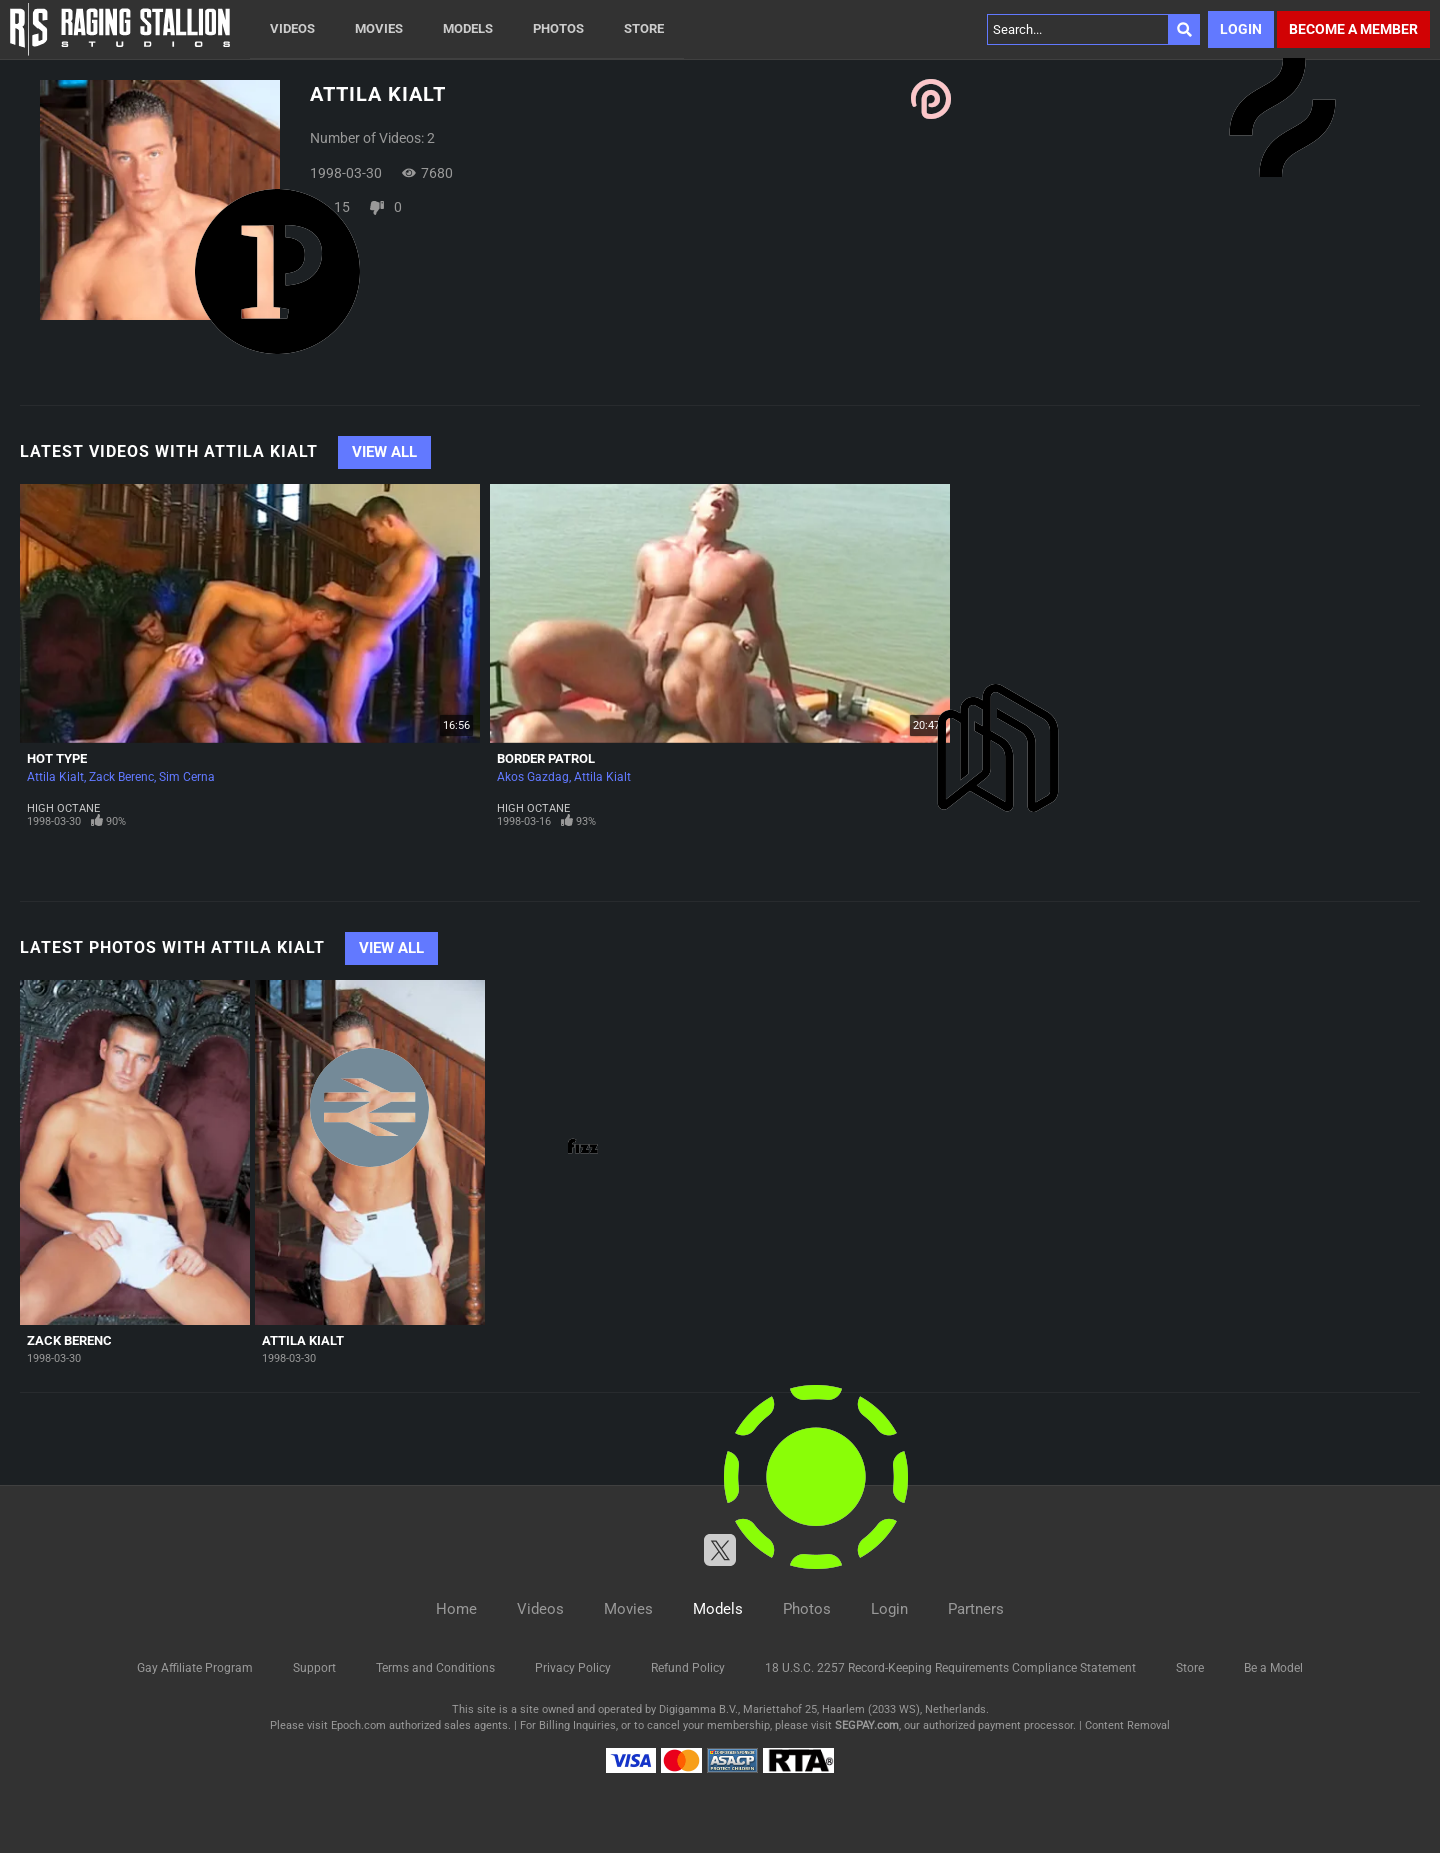 This screenshot has width=1440, height=1853. What do you see at coordinates (1282, 117) in the screenshot?
I see `hotjar analytics and feedback tool logo` at bounding box center [1282, 117].